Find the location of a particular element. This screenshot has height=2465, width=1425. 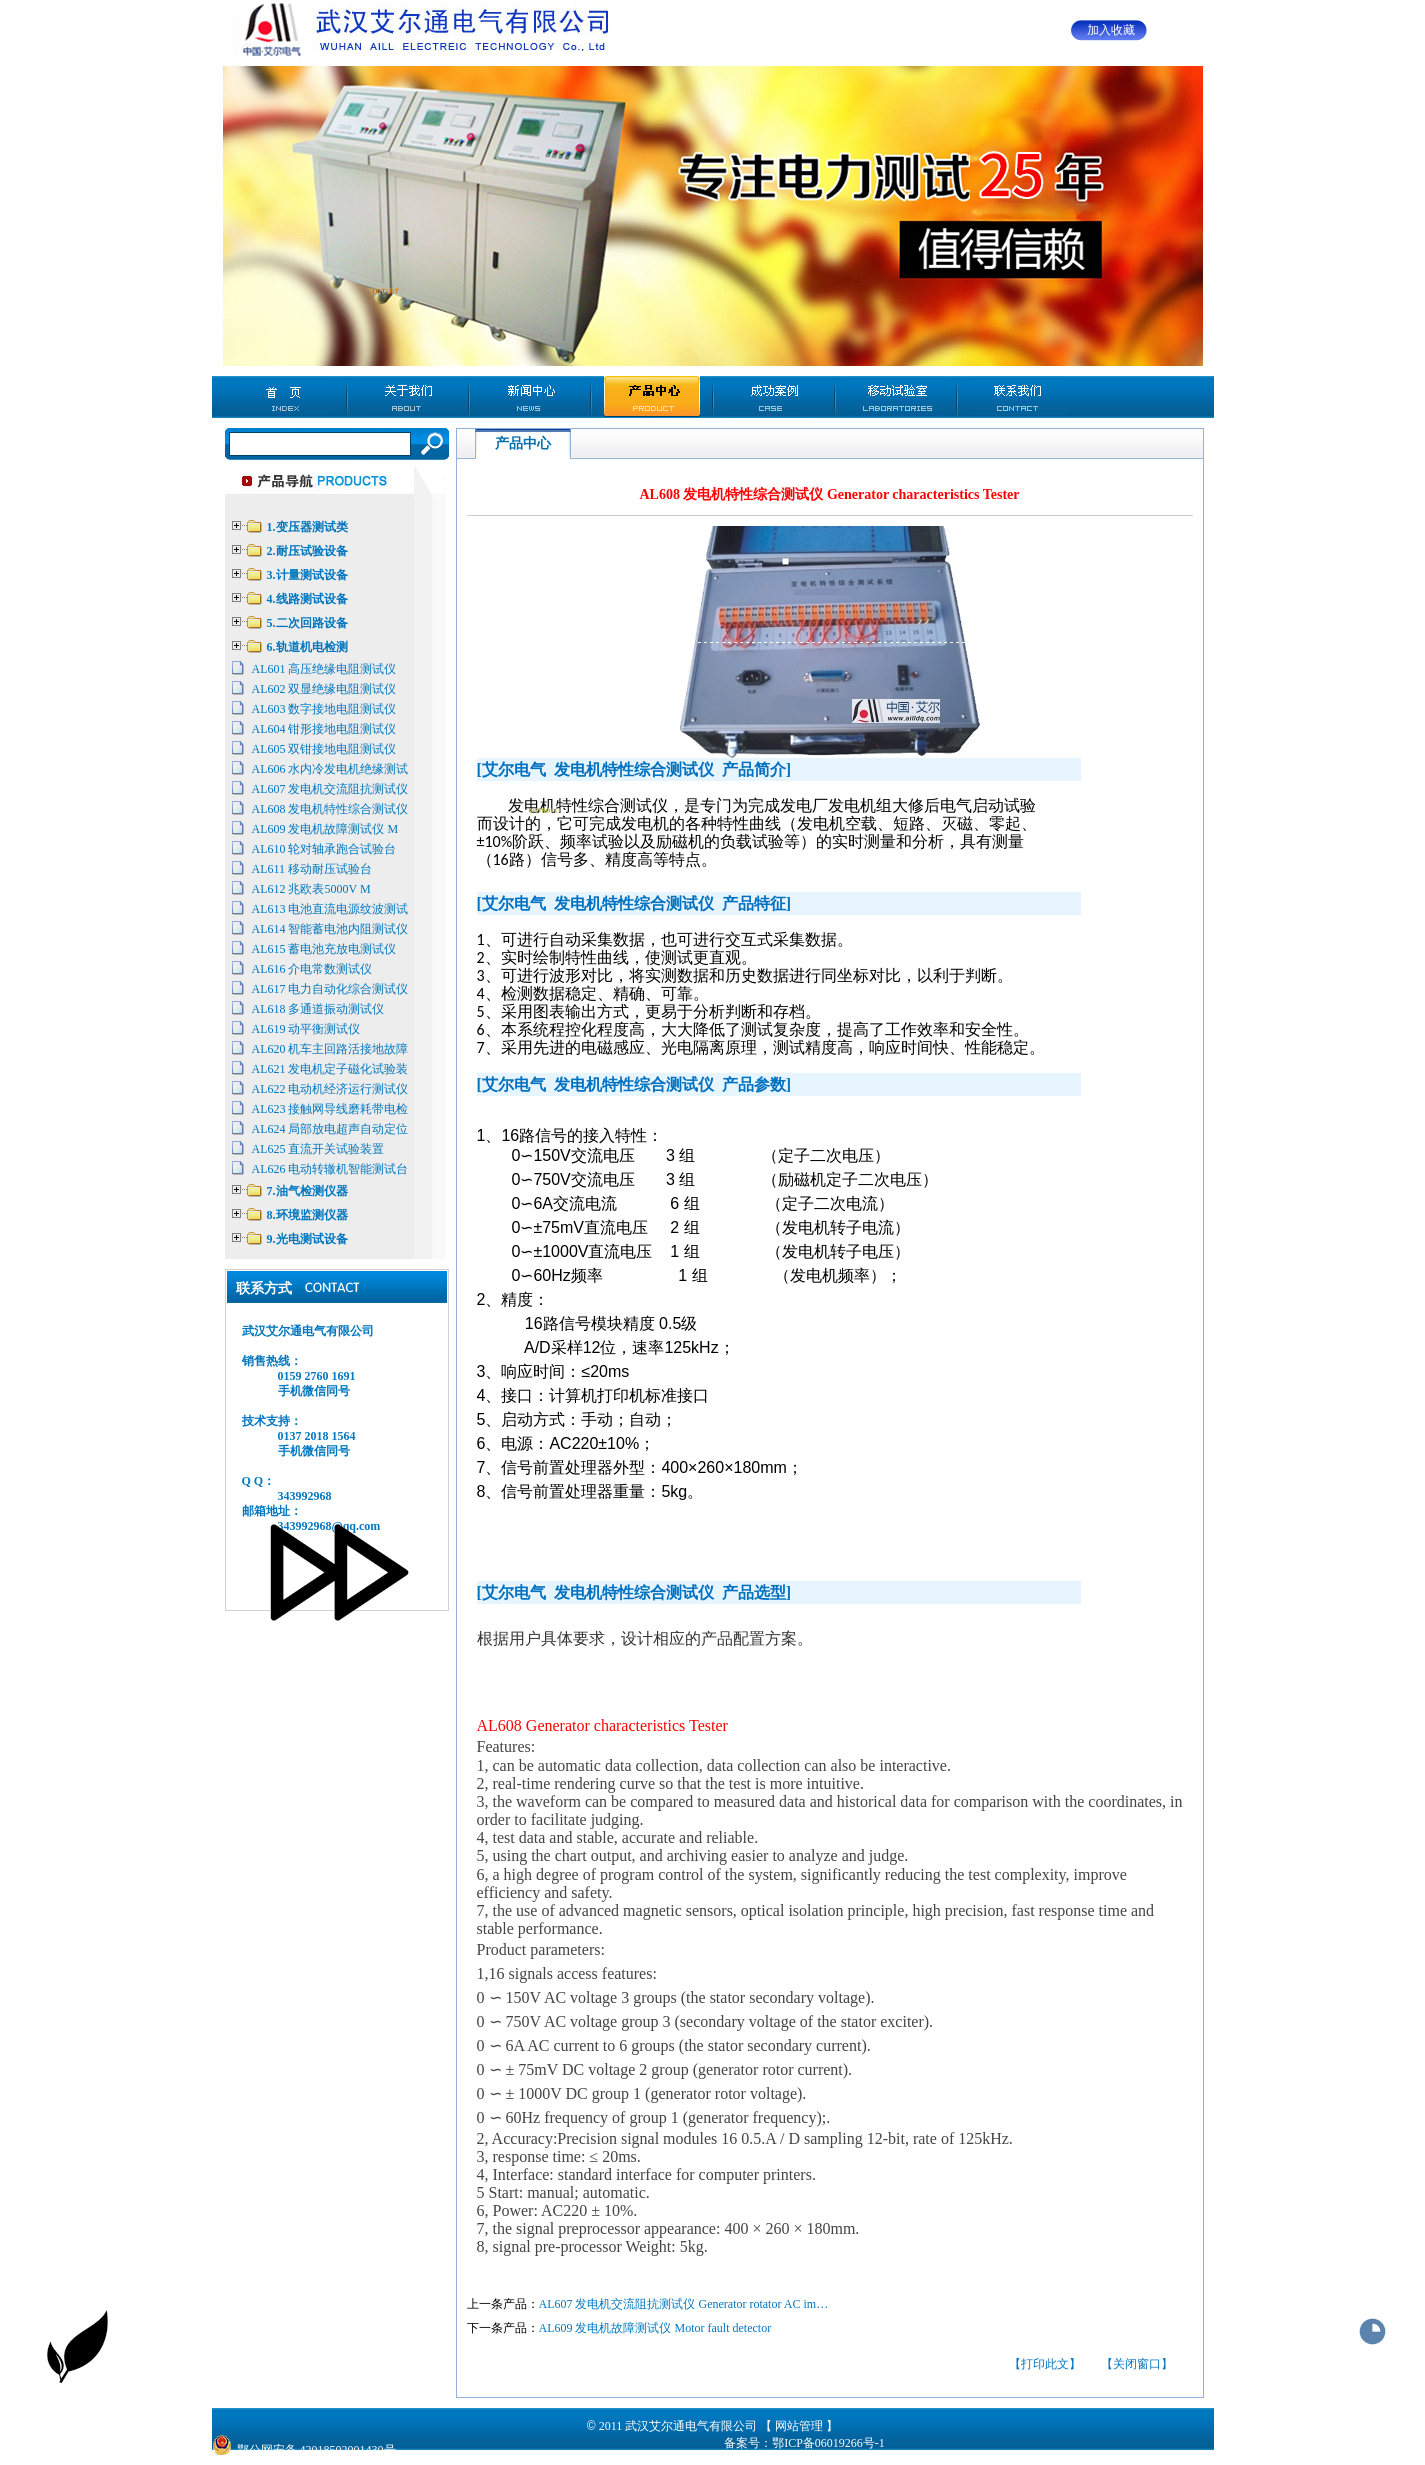

indicates 25% progress or completion status is located at coordinates (1372, 2331).